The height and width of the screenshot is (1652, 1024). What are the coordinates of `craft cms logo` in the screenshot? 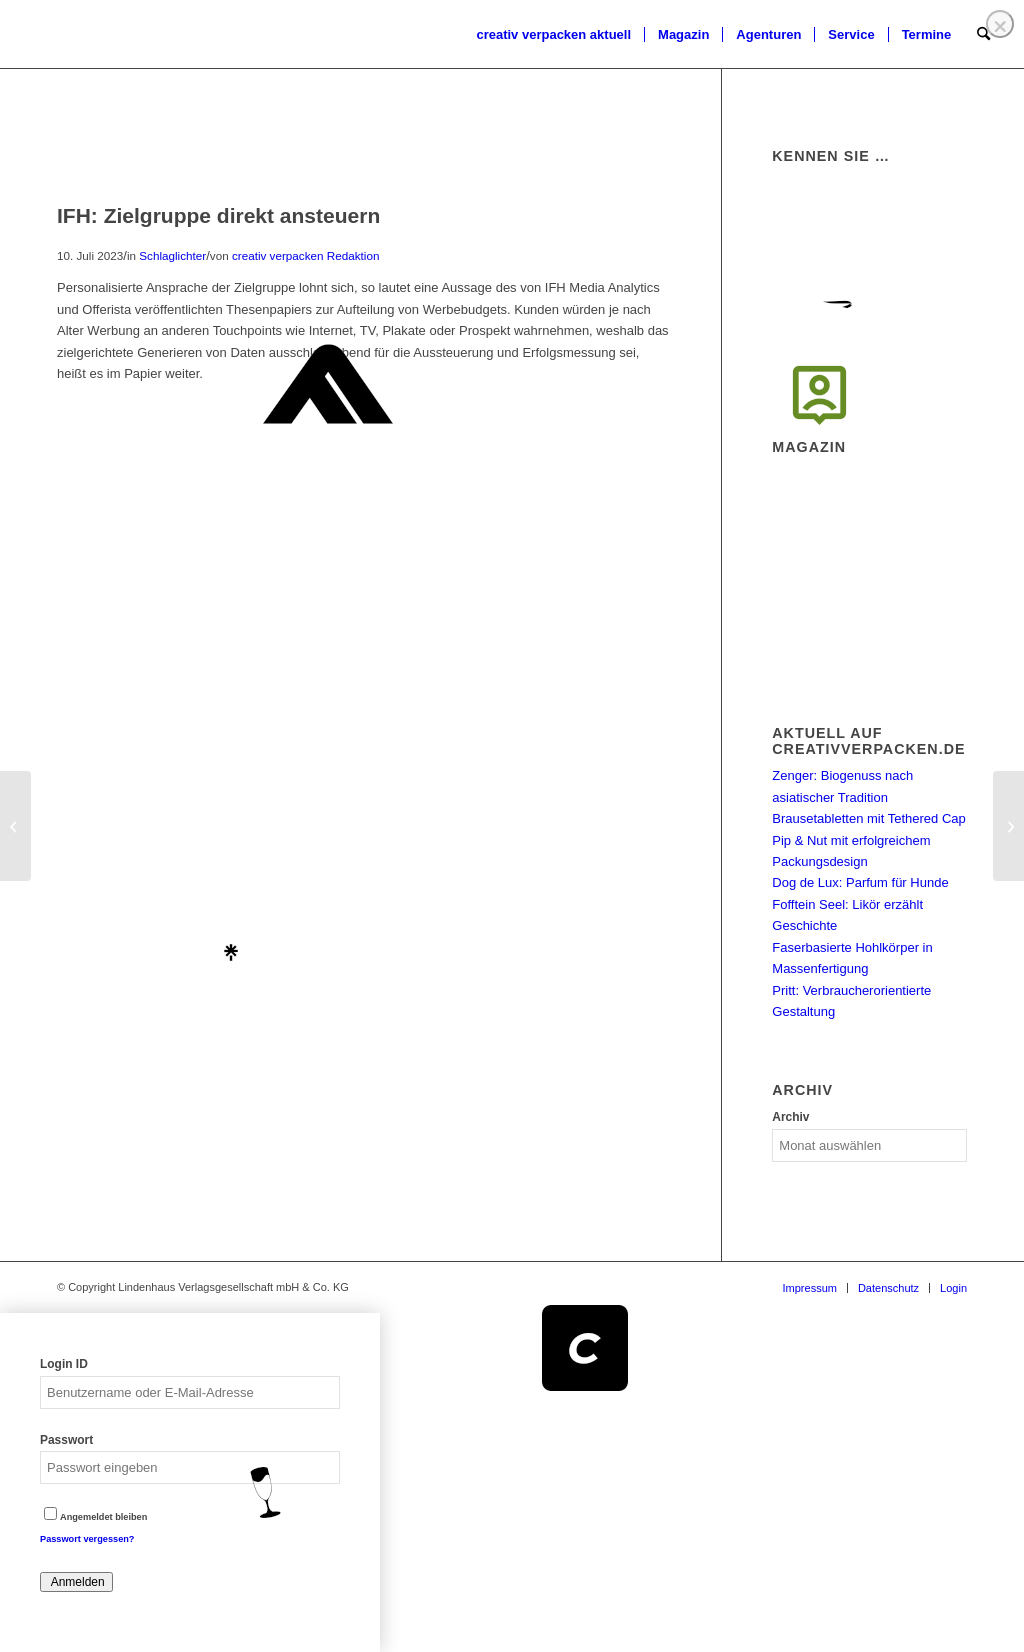 It's located at (585, 1348).